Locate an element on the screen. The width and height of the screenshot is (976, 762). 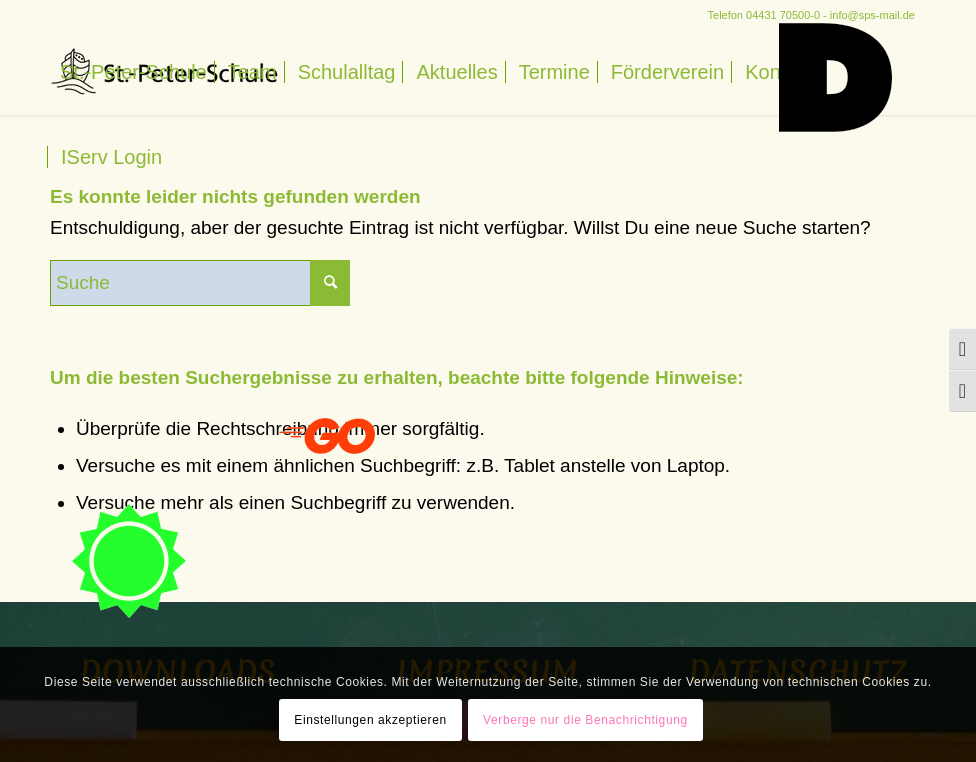
open the AccuWeather app is located at coordinates (129, 561).